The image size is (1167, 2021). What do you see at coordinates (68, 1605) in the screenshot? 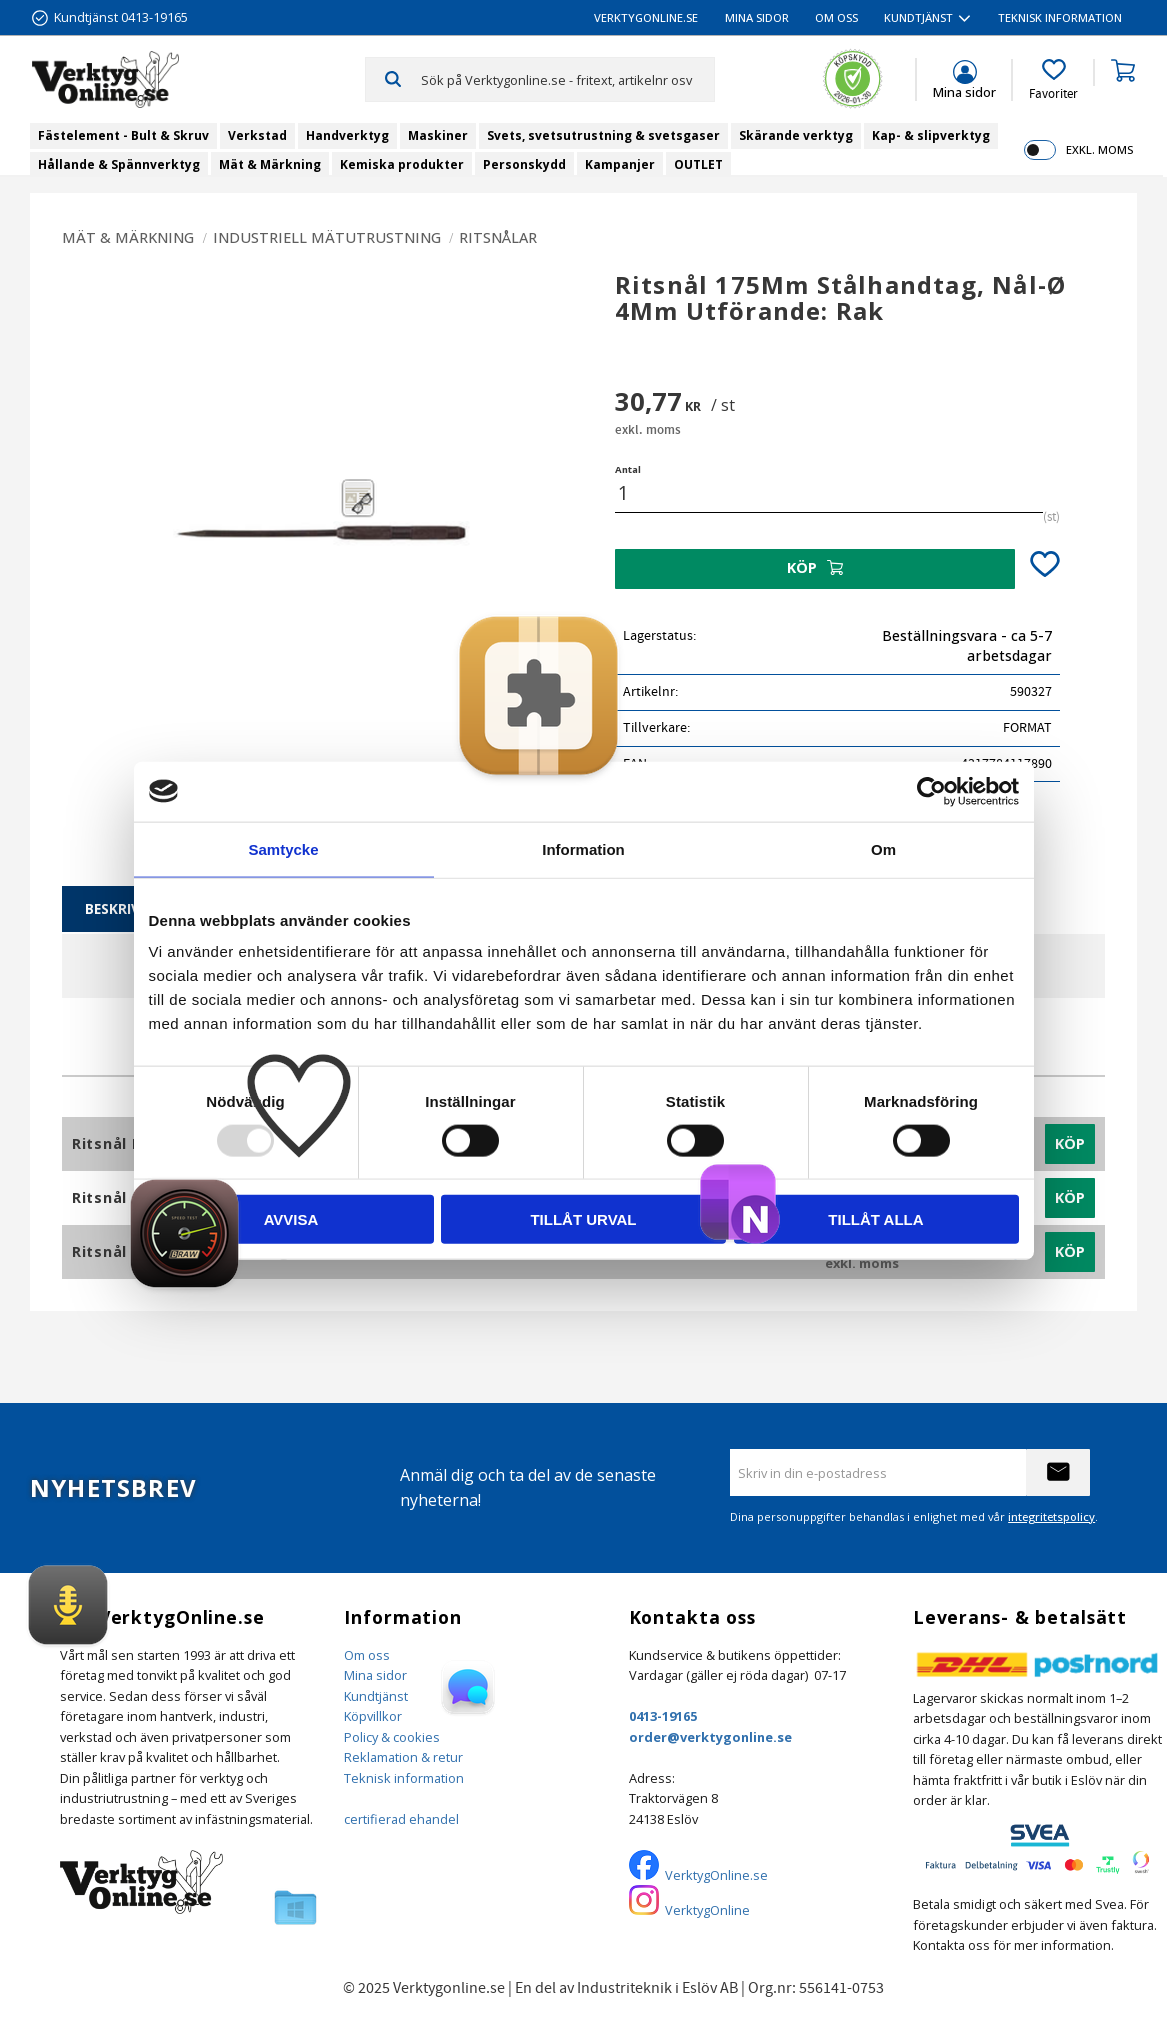
I see `open amarok podcast app` at bounding box center [68, 1605].